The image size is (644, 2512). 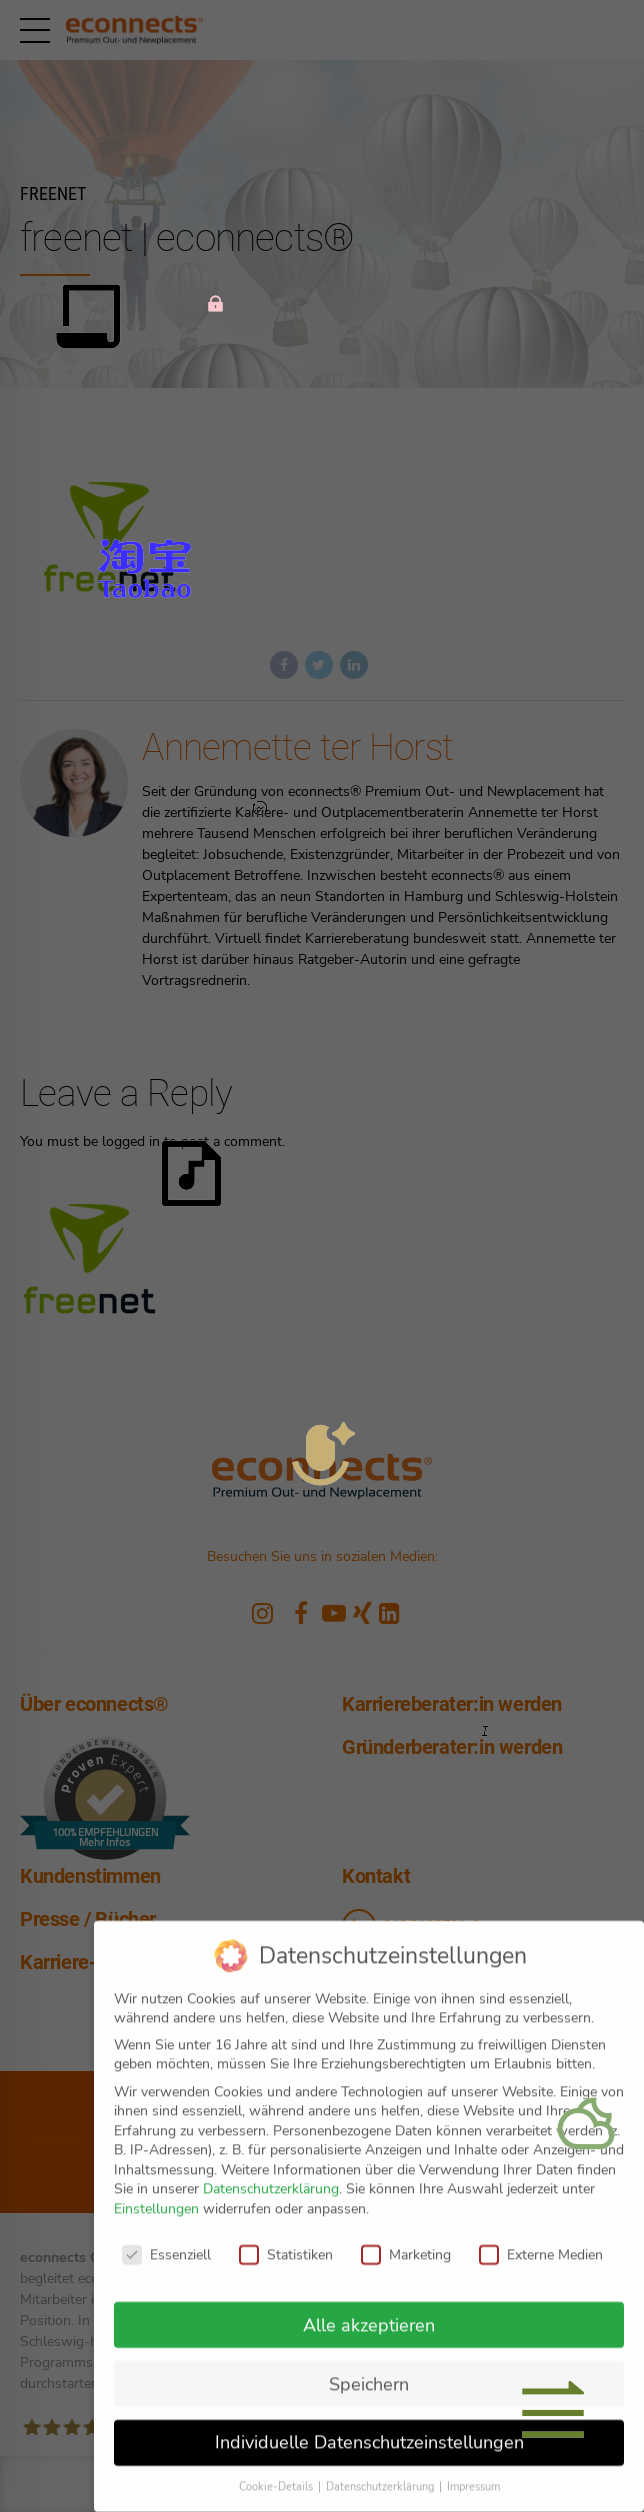 I want to click on view document or paper file, so click(x=91, y=316).